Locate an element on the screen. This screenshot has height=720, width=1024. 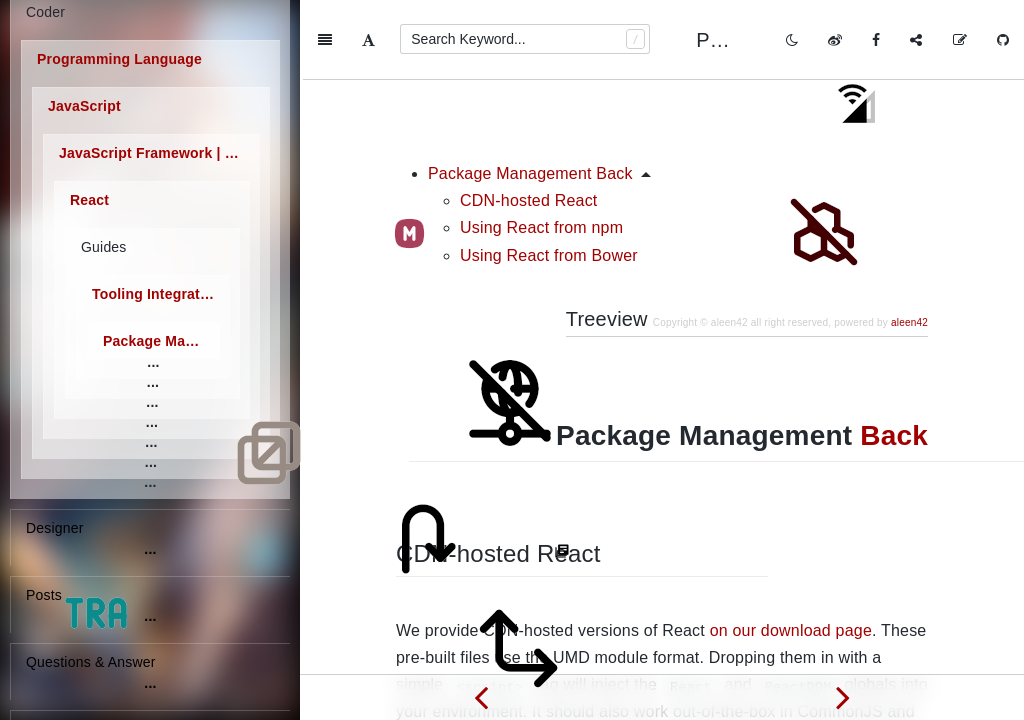
view overlapping or intersecting layers is located at coordinates (269, 453).